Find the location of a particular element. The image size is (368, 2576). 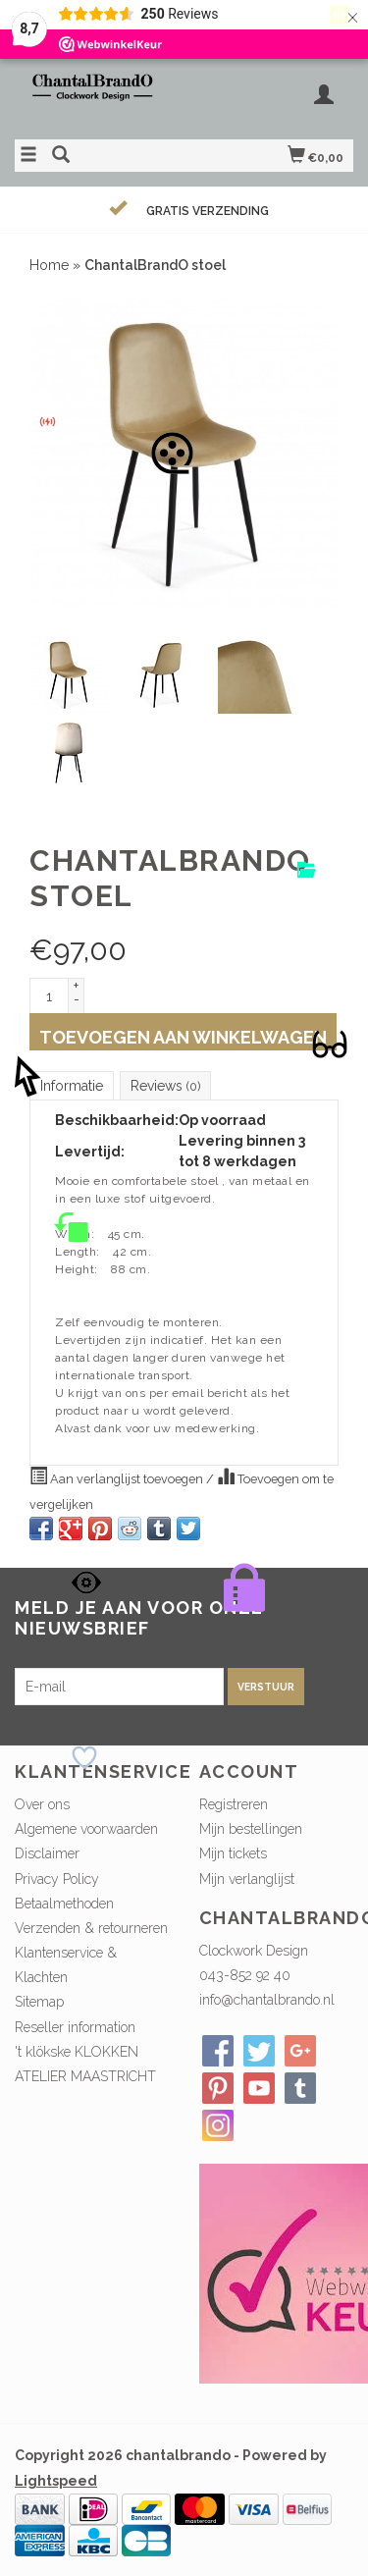

rotate object counterclockwise is located at coordinates (72, 1227).